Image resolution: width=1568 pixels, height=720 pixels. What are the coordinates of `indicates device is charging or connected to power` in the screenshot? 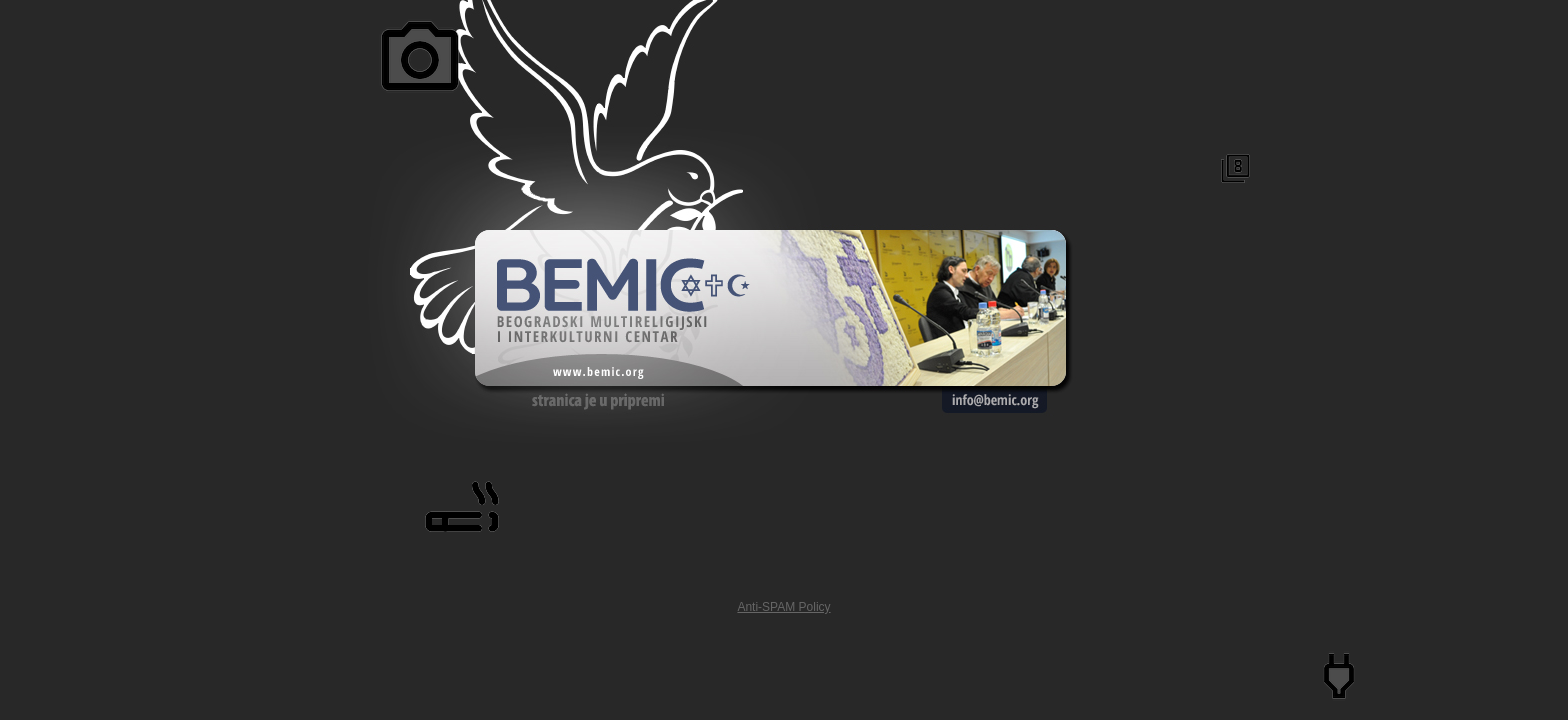 It's located at (1339, 676).